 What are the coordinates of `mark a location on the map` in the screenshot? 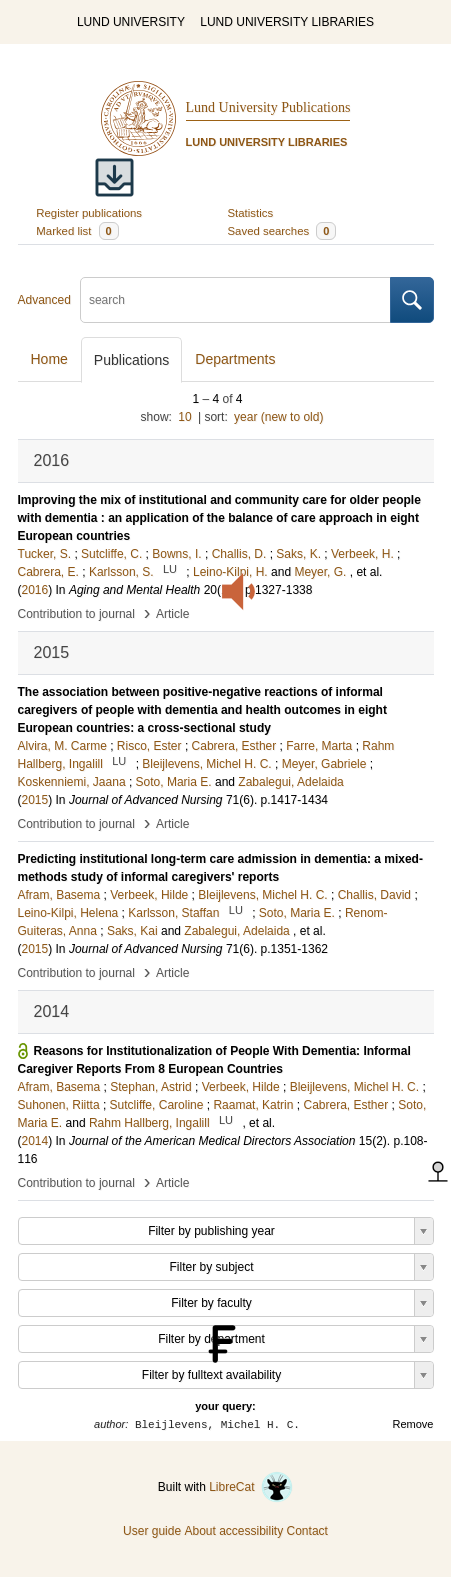 It's located at (438, 1172).